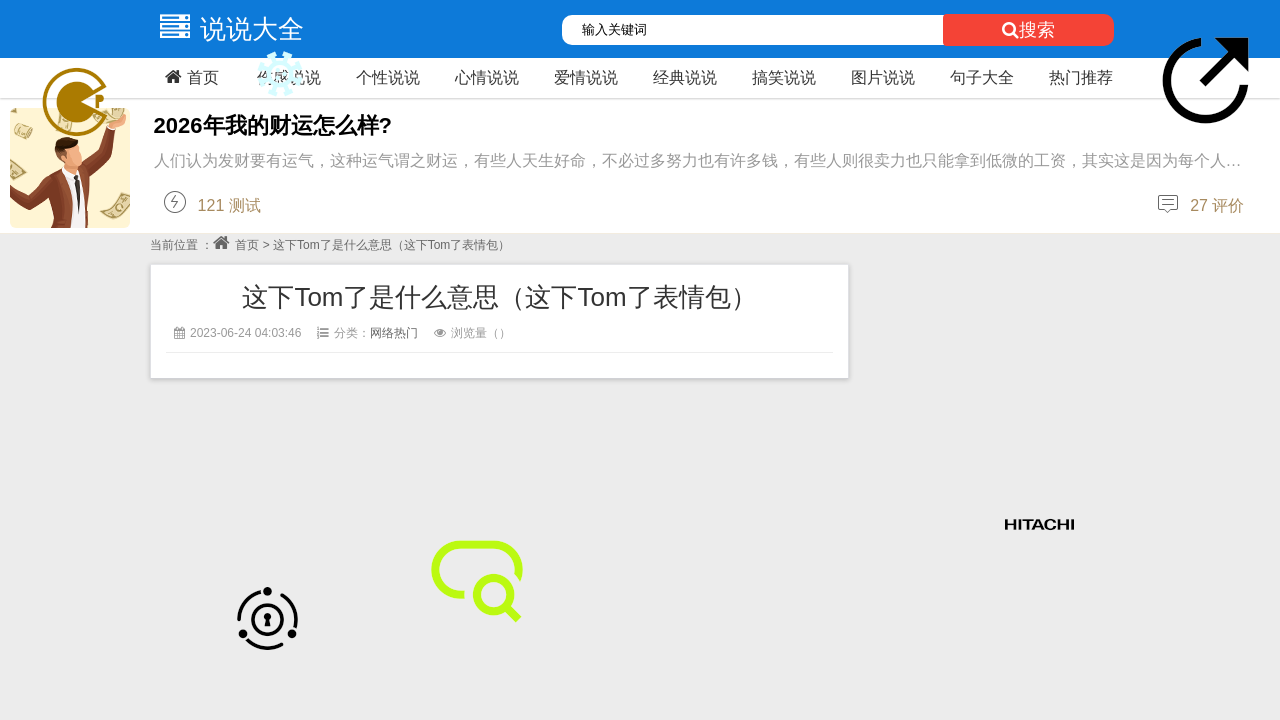  I want to click on share this content, so click(1205, 80).